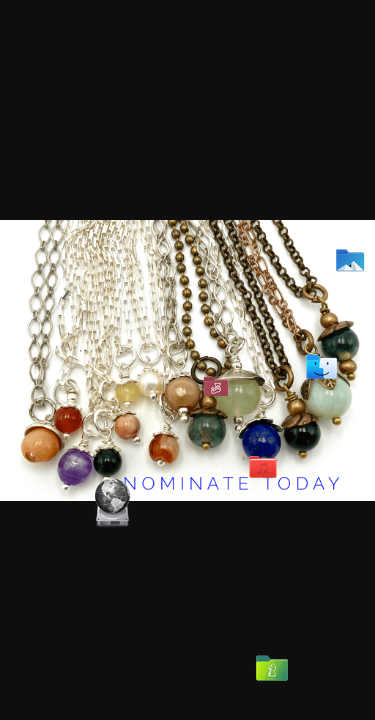  Describe the element at coordinates (321, 367) in the screenshot. I see `open finder to browse files and folders` at that location.